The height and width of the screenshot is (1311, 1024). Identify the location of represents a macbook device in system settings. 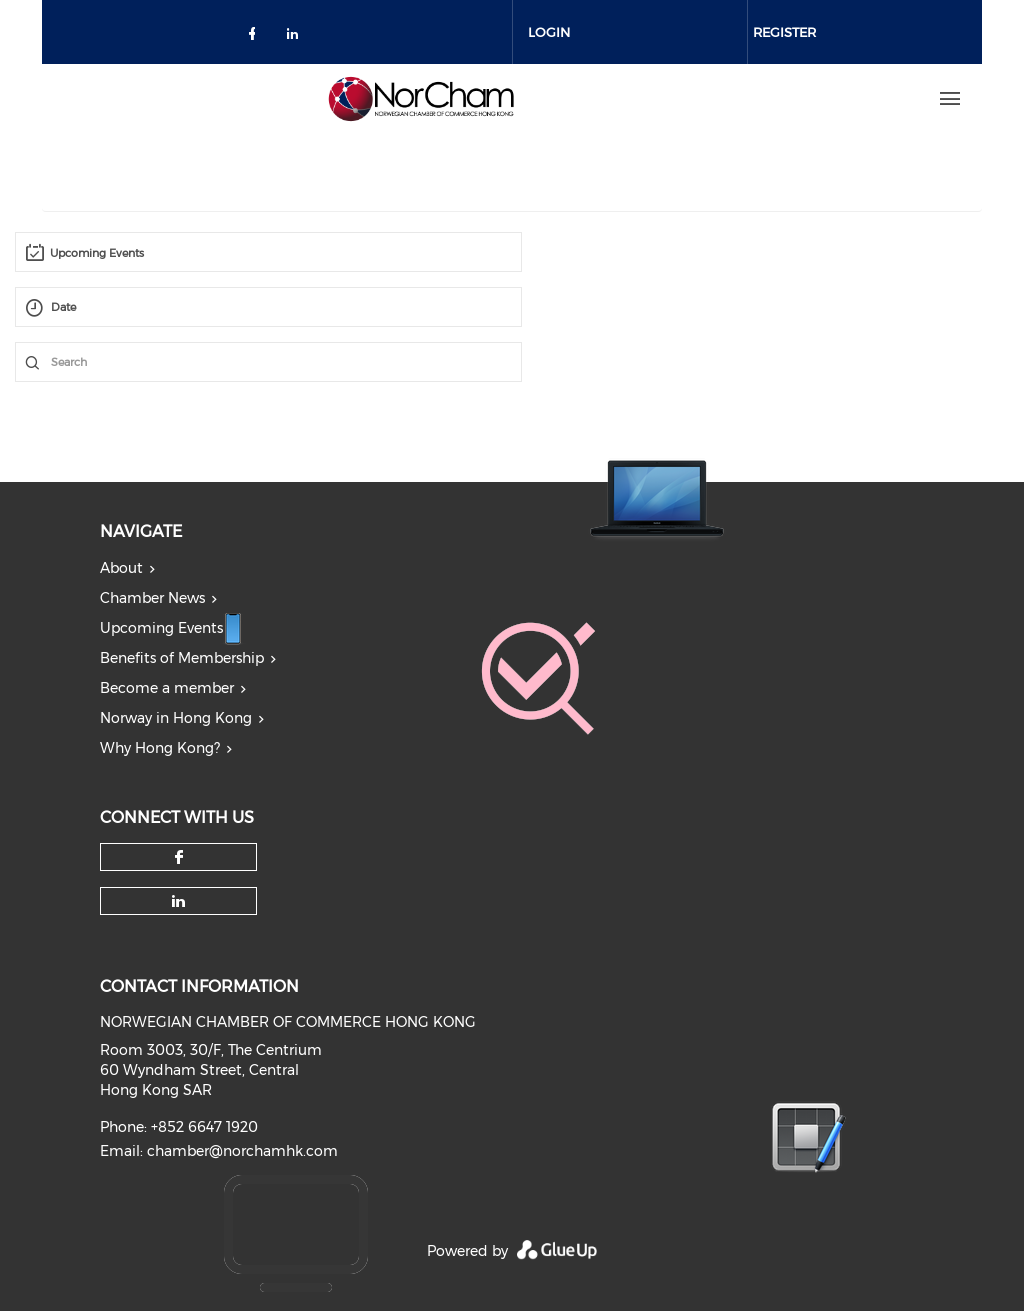
(657, 493).